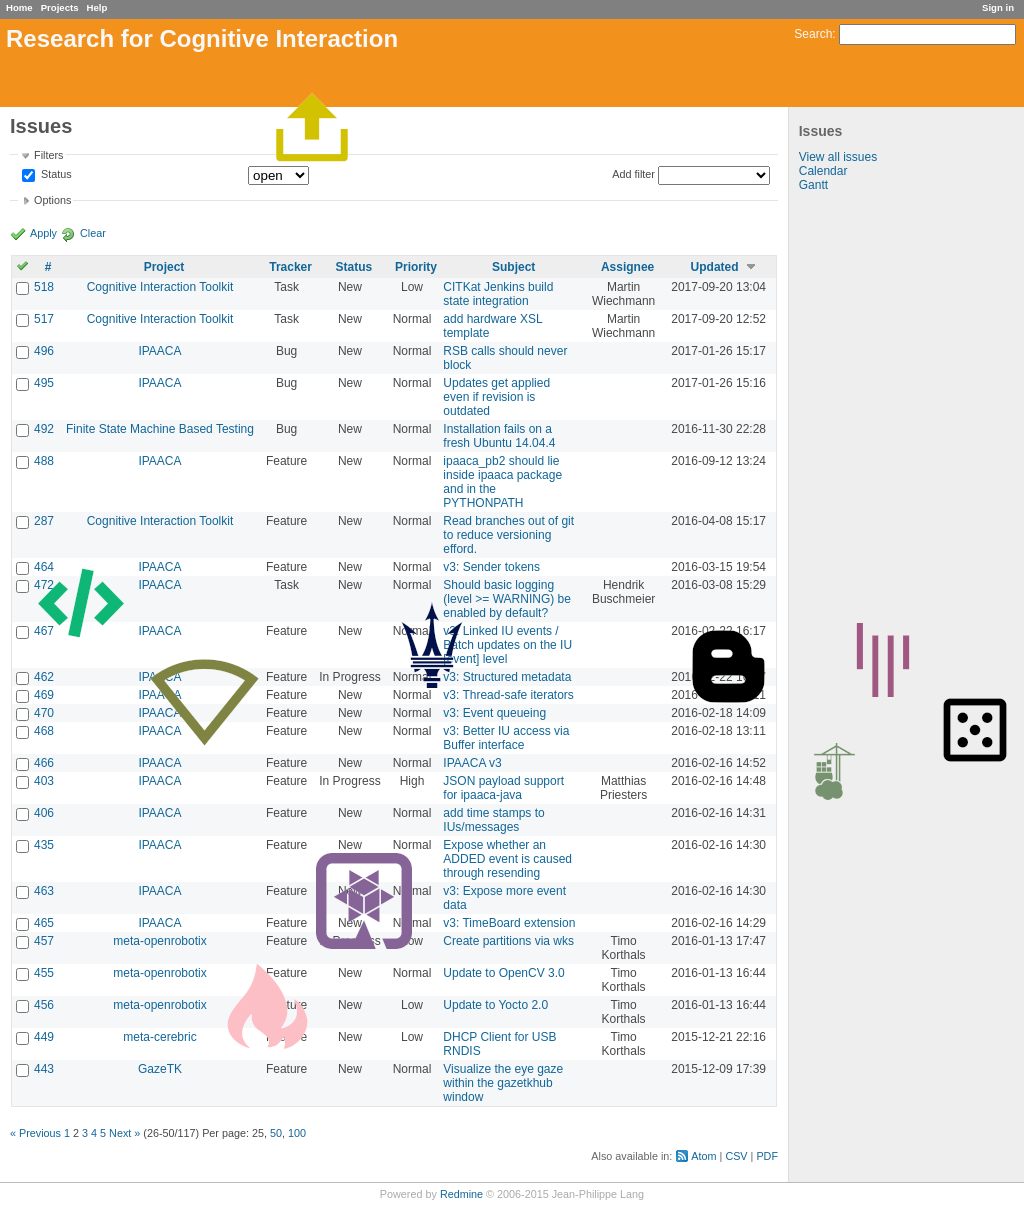 This screenshot has height=1205, width=1024. What do you see at coordinates (883, 660) in the screenshot?
I see `open gitter chat application` at bounding box center [883, 660].